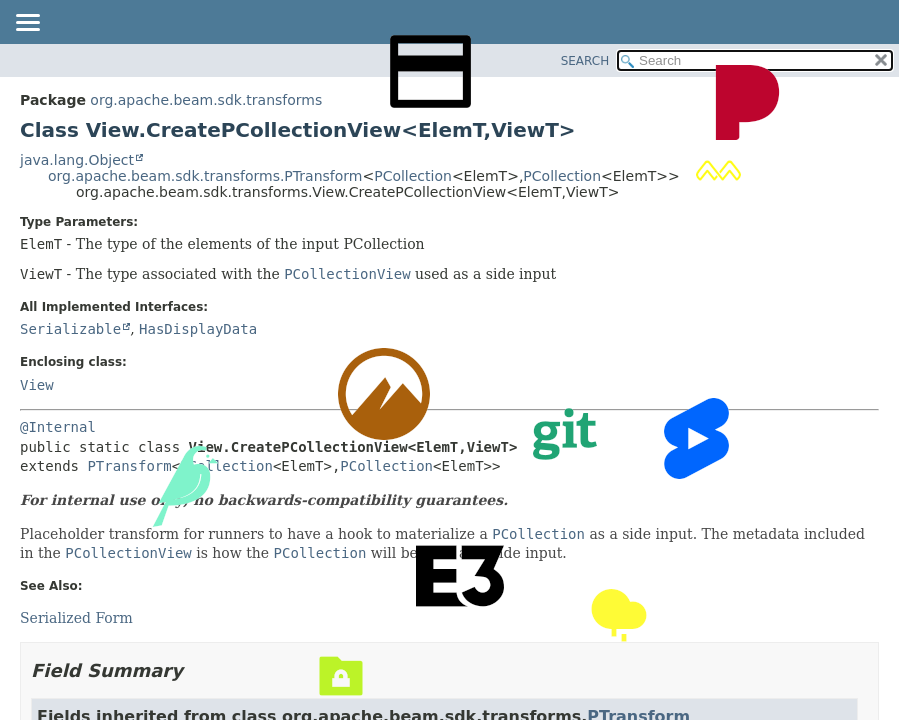 Image resolution: width=899 pixels, height=720 pixels. Describe the element at coordinates (565, 434) in the screenshot. I see `git version control system logo` at that location.